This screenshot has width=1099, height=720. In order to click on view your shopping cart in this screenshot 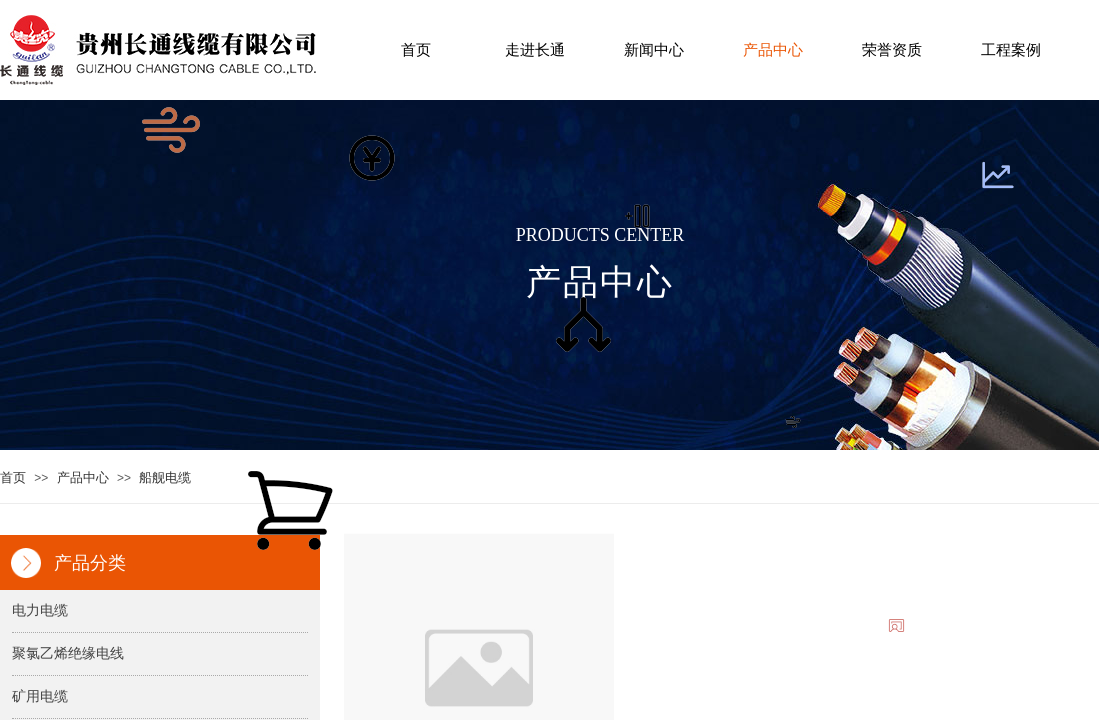, I will do `click(290, 510)`.